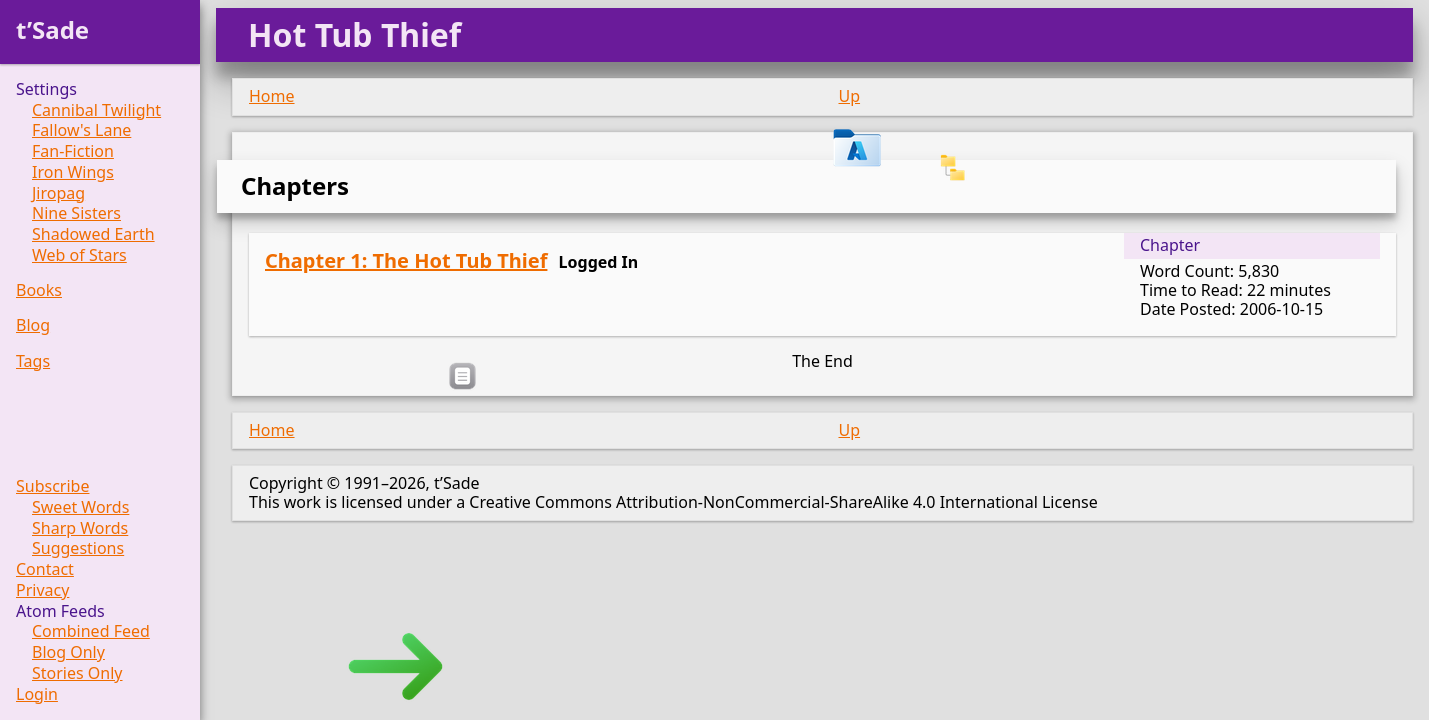  Describe the element at coordinates (953, 167) in the screenshot. I see `view folder hierarchy or directory structure` at that location.